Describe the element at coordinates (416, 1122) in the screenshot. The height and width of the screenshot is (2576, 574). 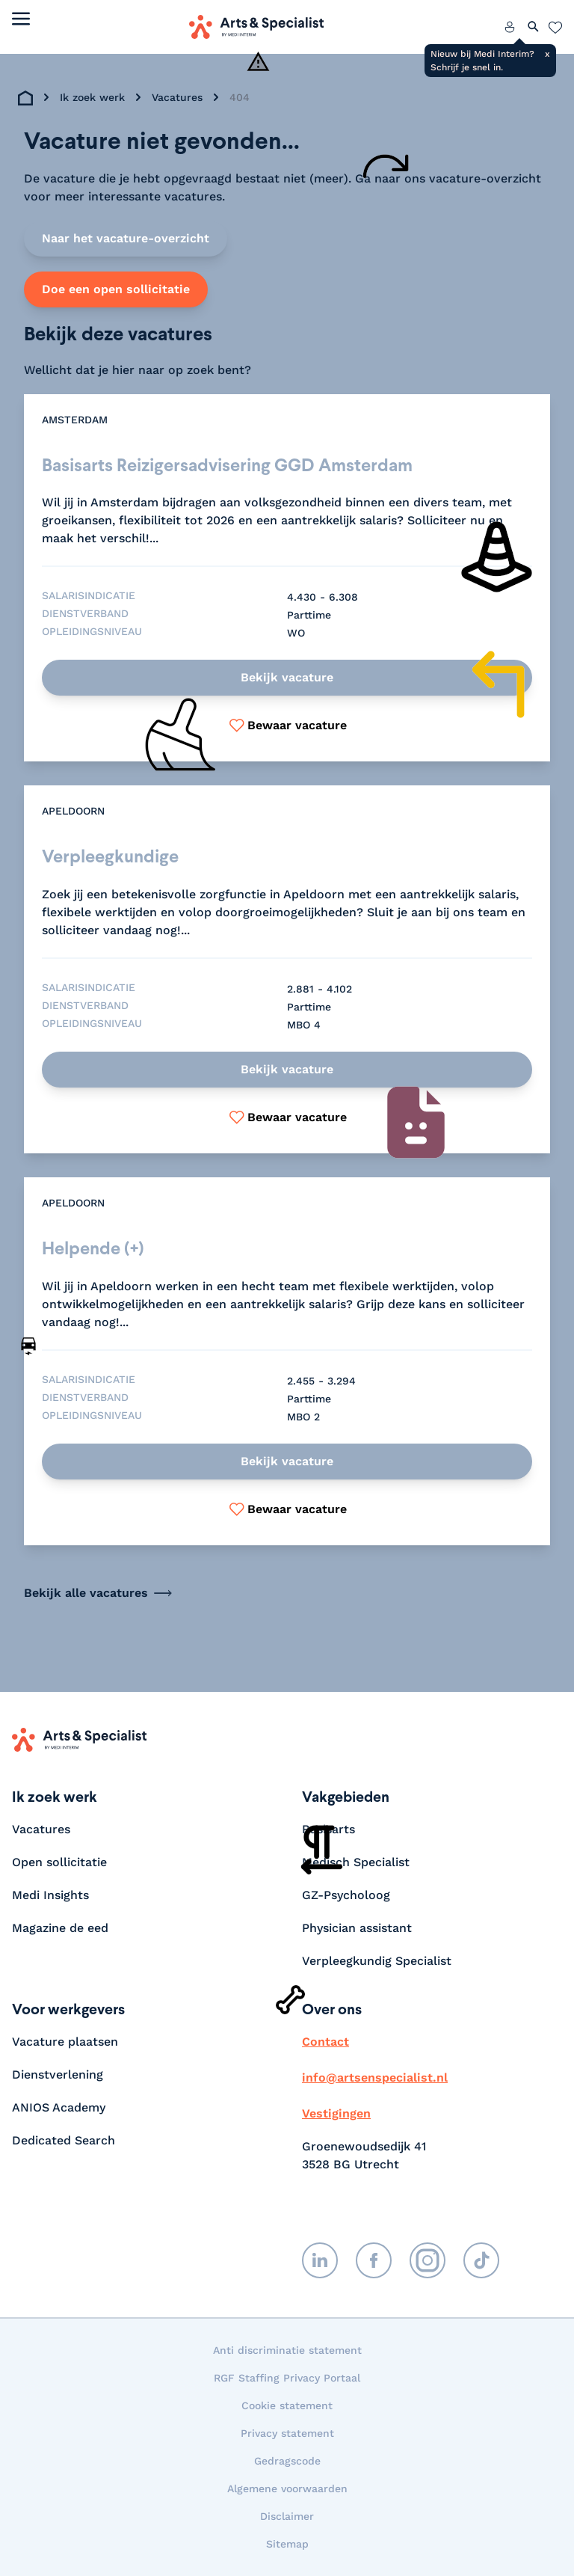
I see `file with neutral or pending status` at that location.